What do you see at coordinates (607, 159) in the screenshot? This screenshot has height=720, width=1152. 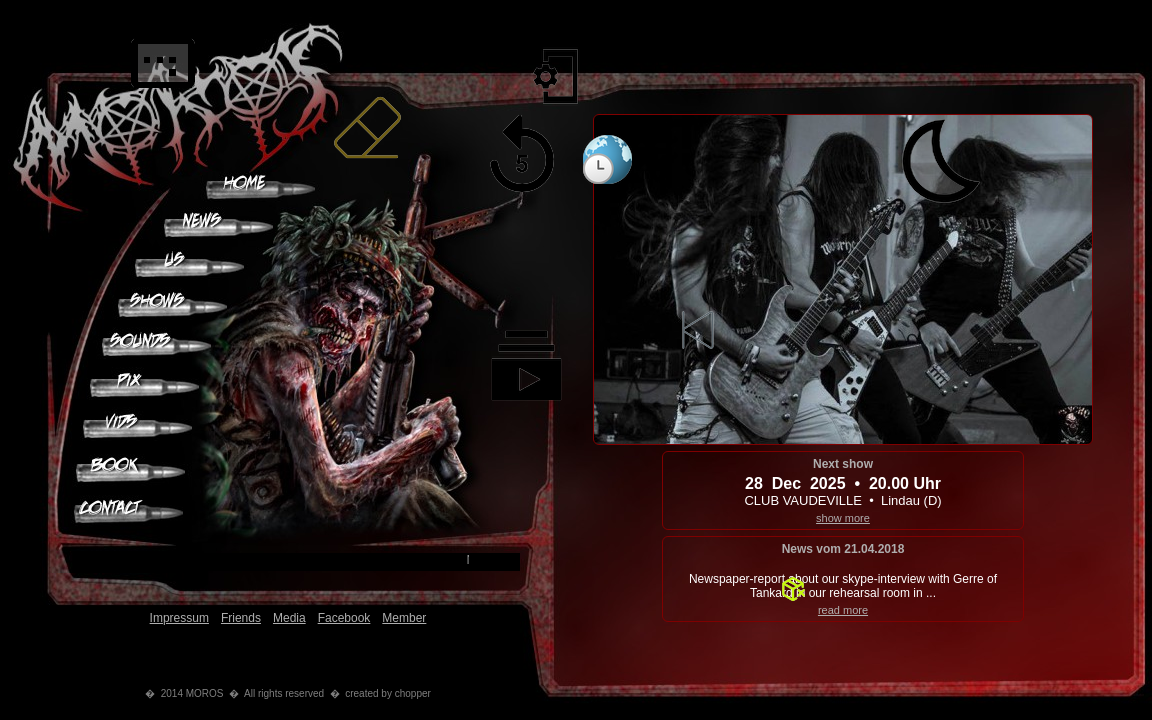 I see `view world clock or time zones` at bounding box center [607, 159].